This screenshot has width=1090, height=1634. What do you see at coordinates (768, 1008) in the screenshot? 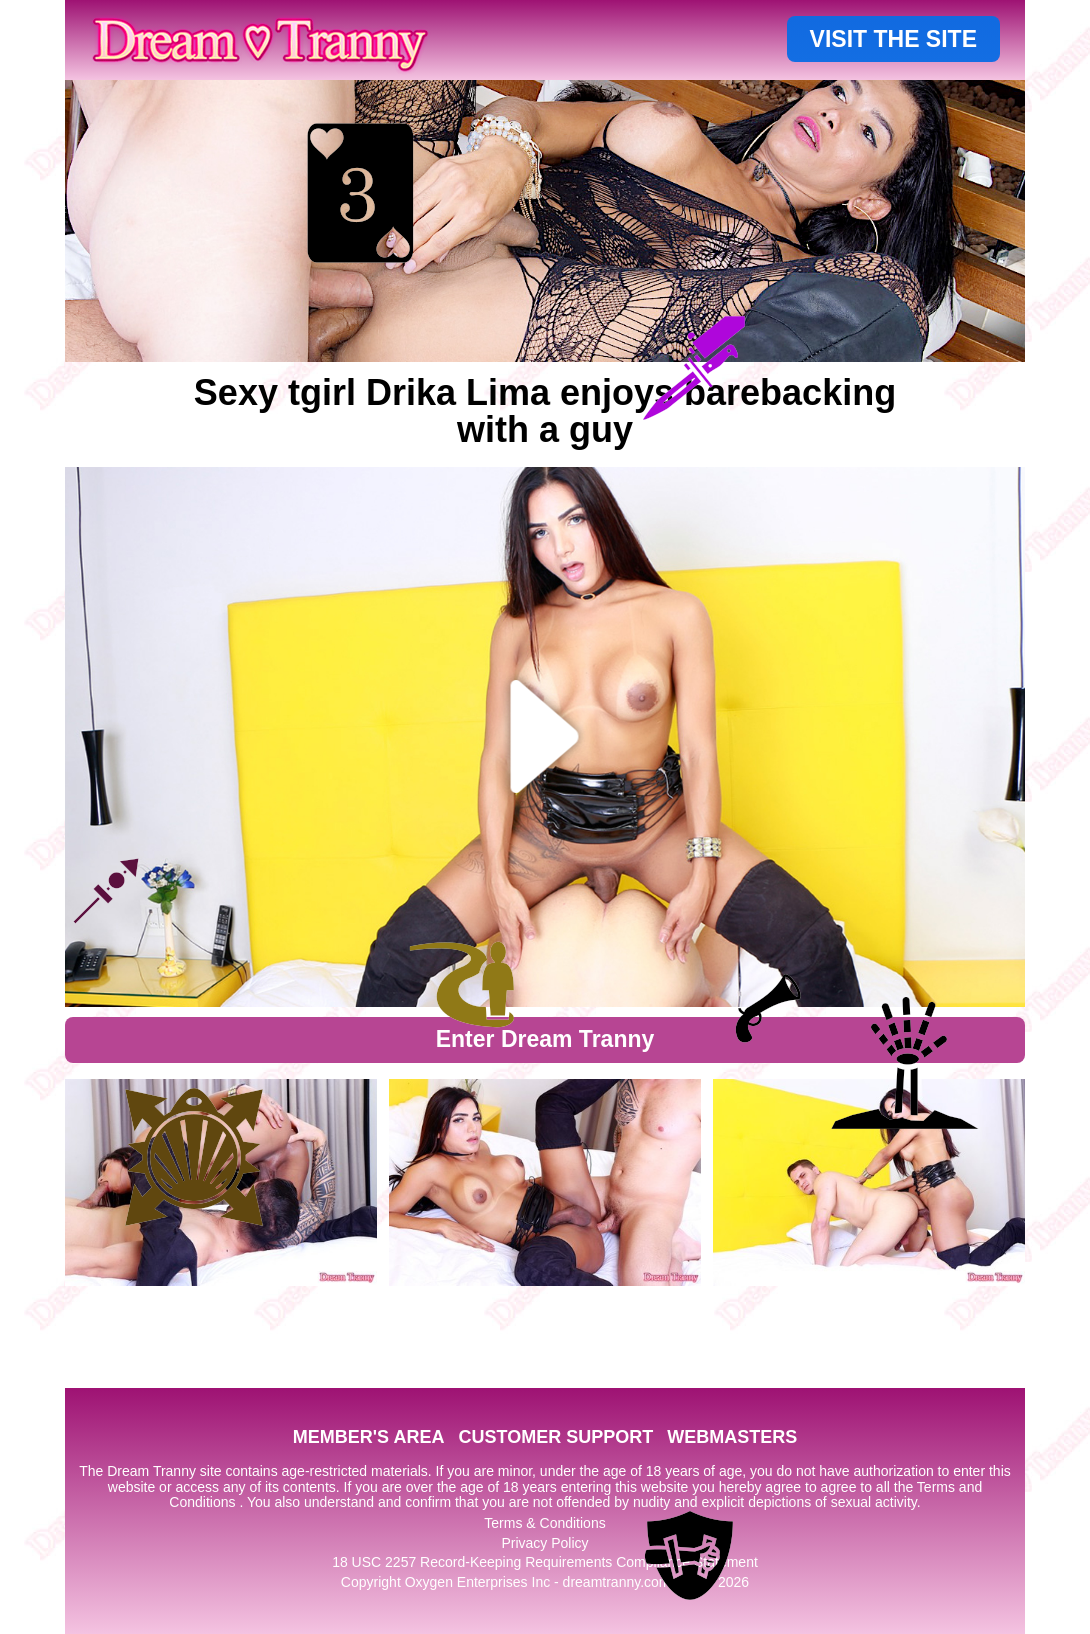
I see `select blunderbuss weapon in game inventory` at bounding box center [768, 1008].